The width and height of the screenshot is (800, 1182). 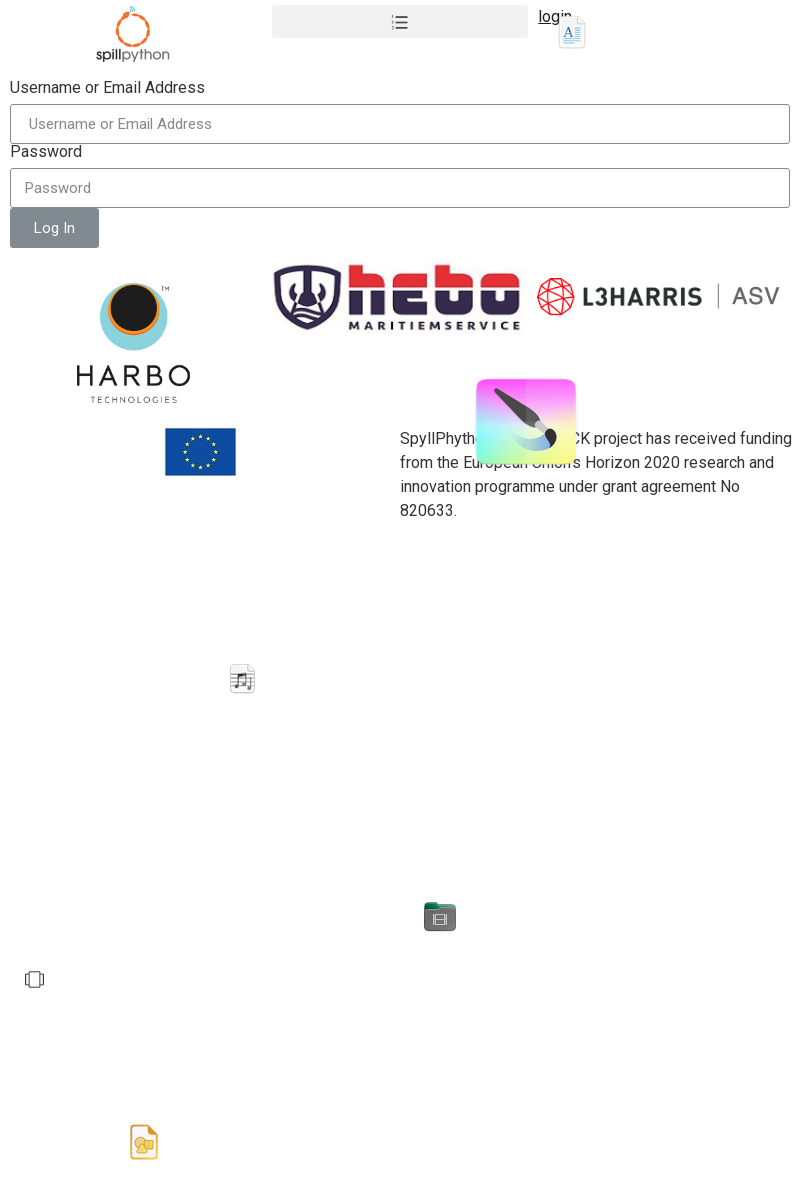 I want to click on an audio melody file type, so click(x=242, y=678).